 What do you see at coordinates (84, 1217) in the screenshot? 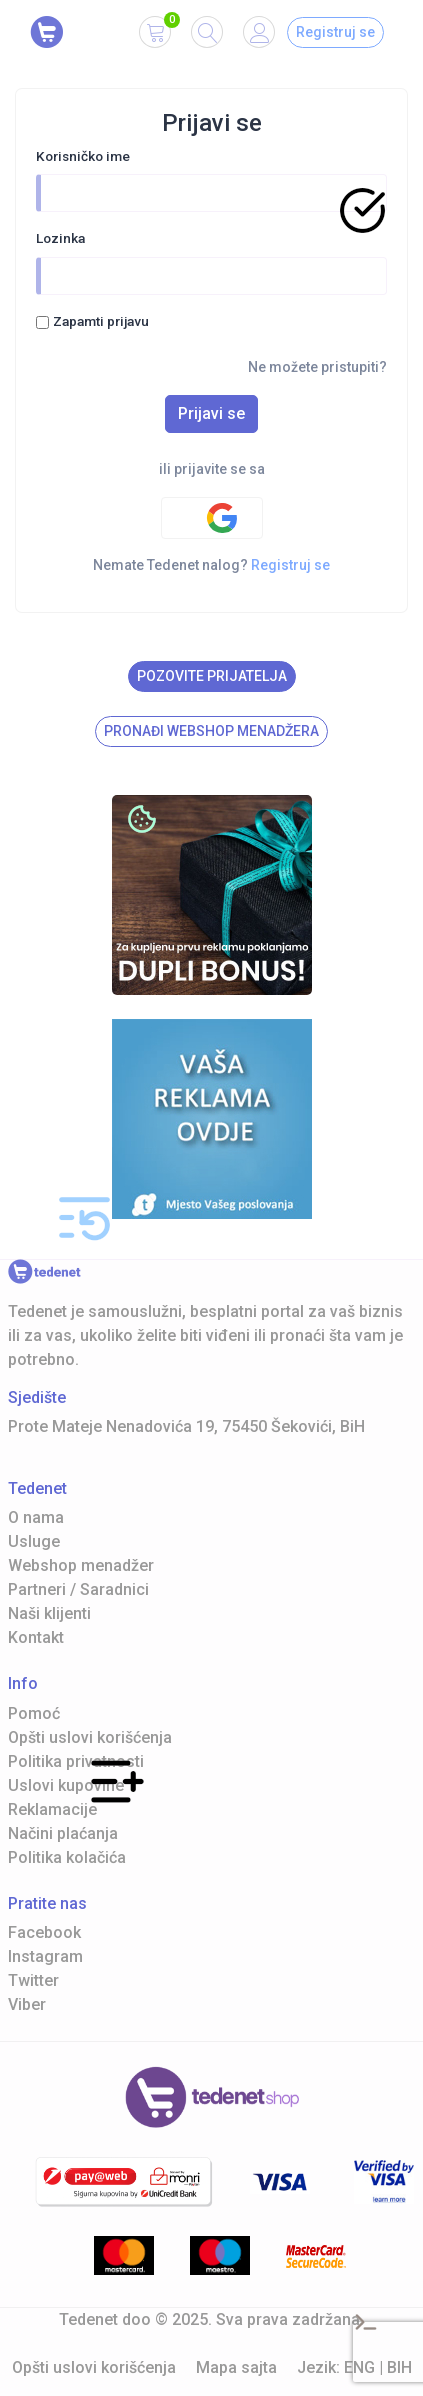
I see `restart or reset a list to its original order` at bounding box center [84, 1217].